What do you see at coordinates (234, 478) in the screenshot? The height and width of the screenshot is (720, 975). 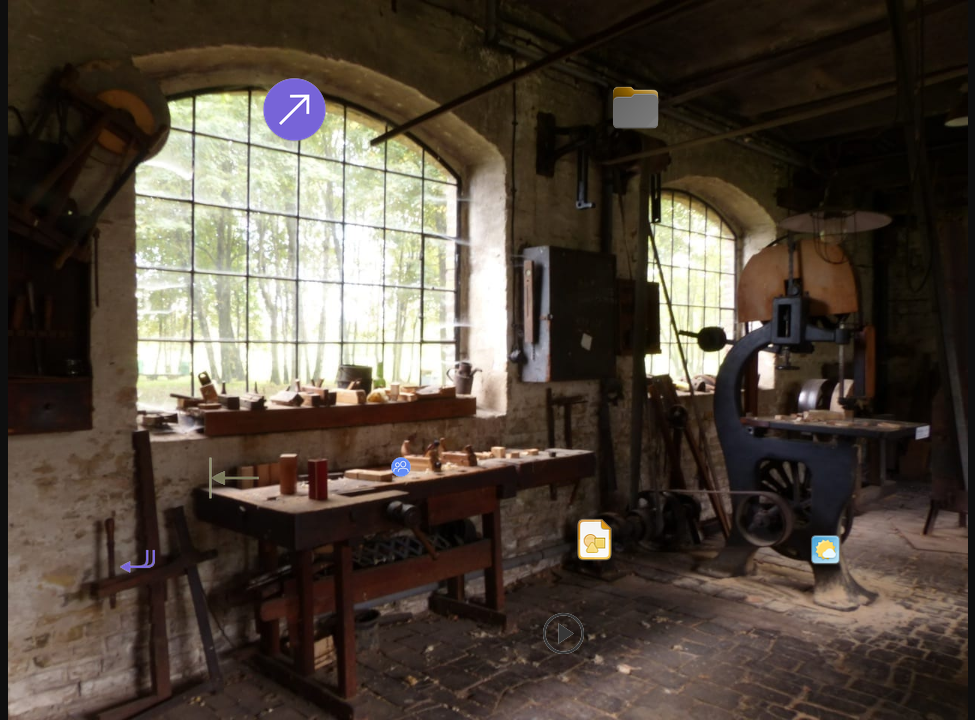 I see `go to the first item in a list or sequence` at bounding box center [234, 478].